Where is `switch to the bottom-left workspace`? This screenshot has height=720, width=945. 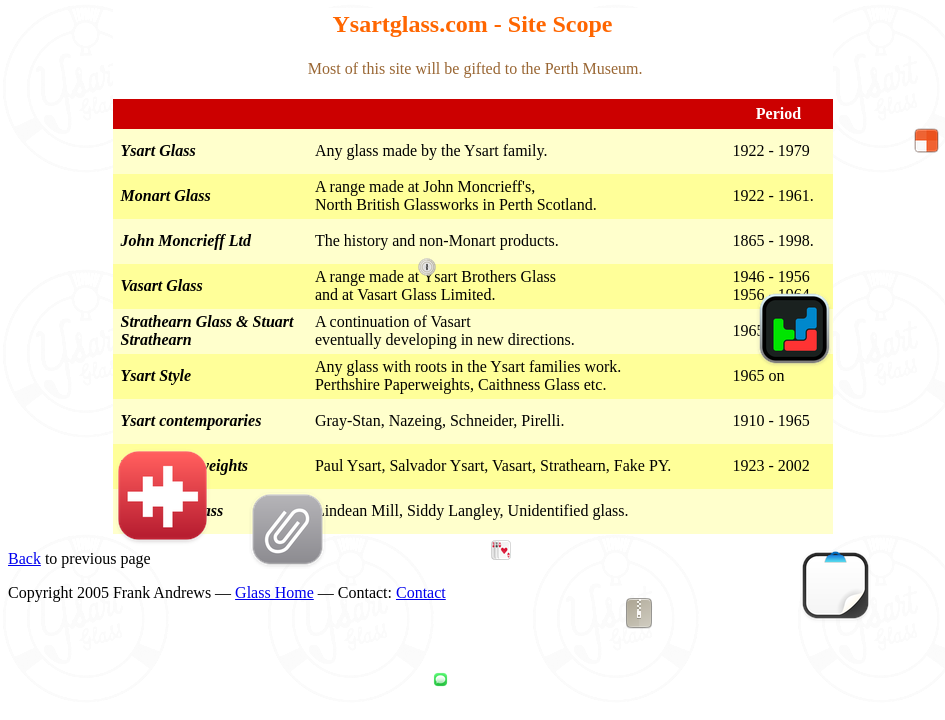 switch to the bottom-left workspace is located at coordinates (926, 140).